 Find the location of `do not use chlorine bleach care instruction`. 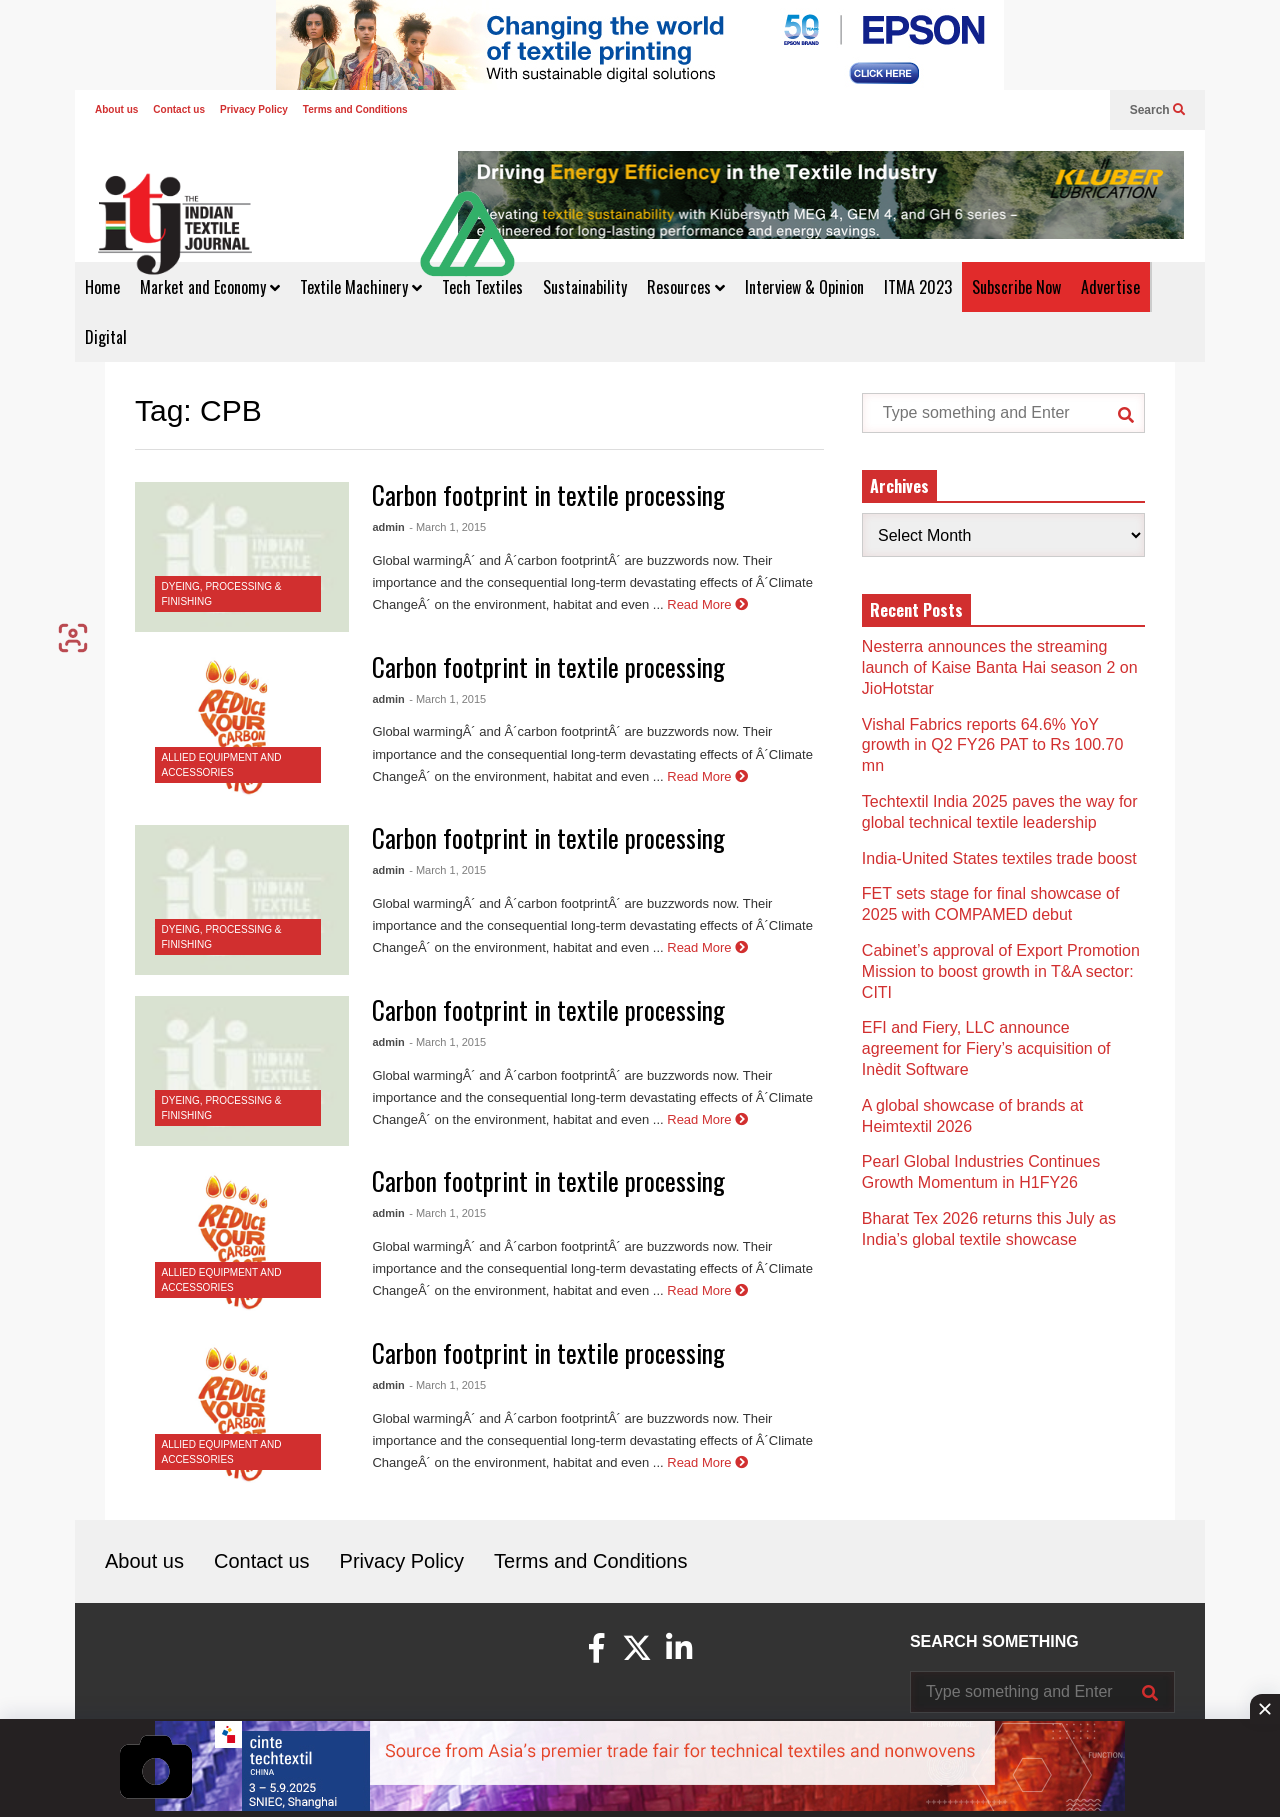

do not use chlorine bleach care instruction is located at coordinates (467, 238).